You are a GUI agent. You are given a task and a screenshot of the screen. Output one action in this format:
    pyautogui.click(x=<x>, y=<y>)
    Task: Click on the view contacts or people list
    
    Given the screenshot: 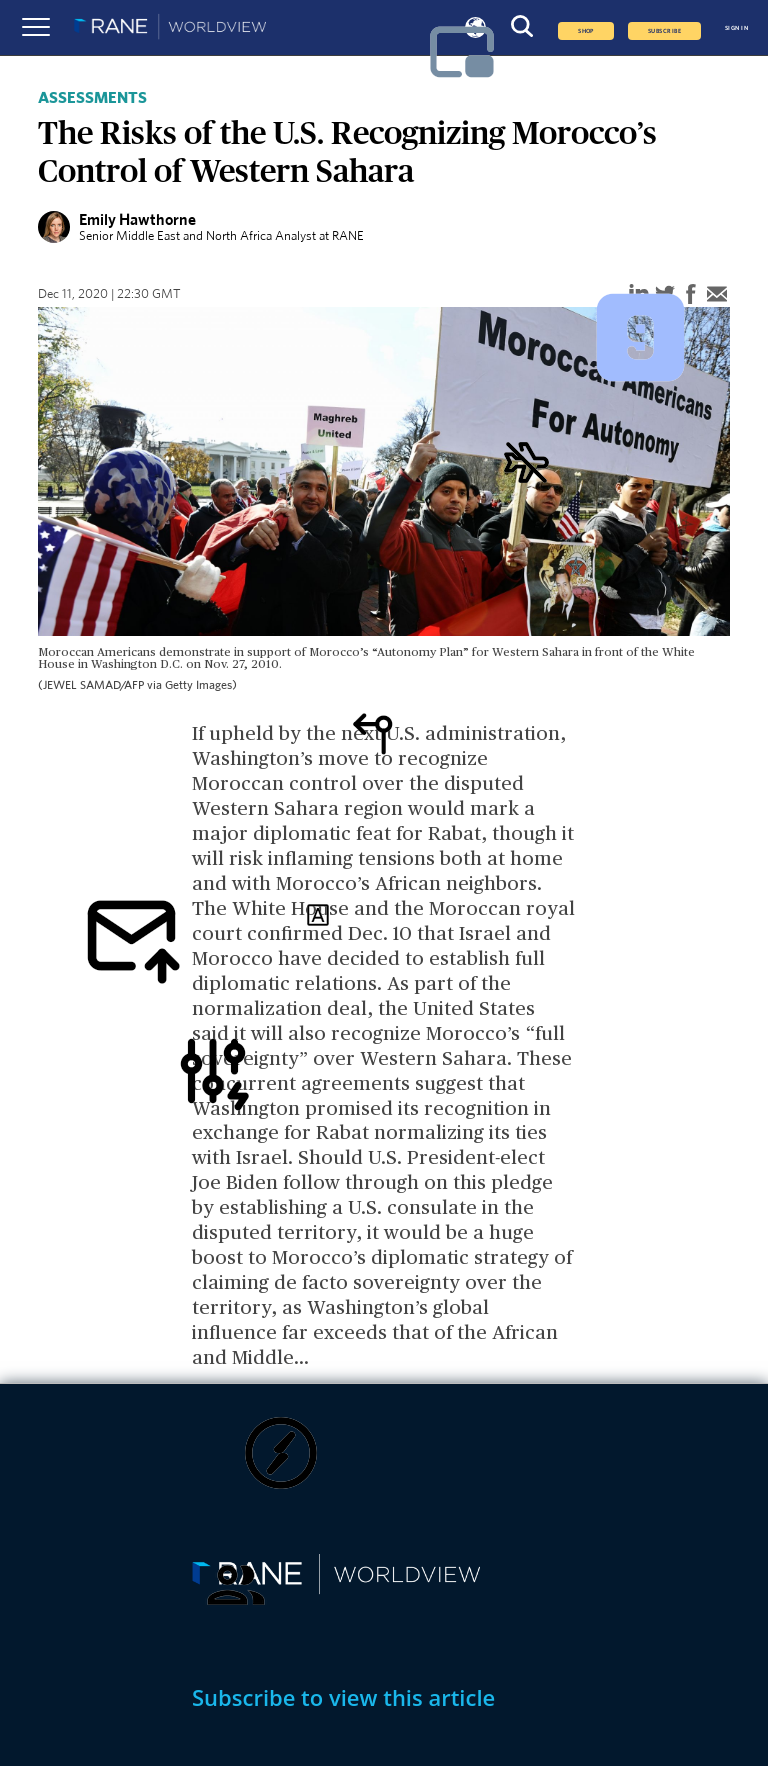 What is the action you would take?
    pyautogui.click(x=236, y=1585)
    